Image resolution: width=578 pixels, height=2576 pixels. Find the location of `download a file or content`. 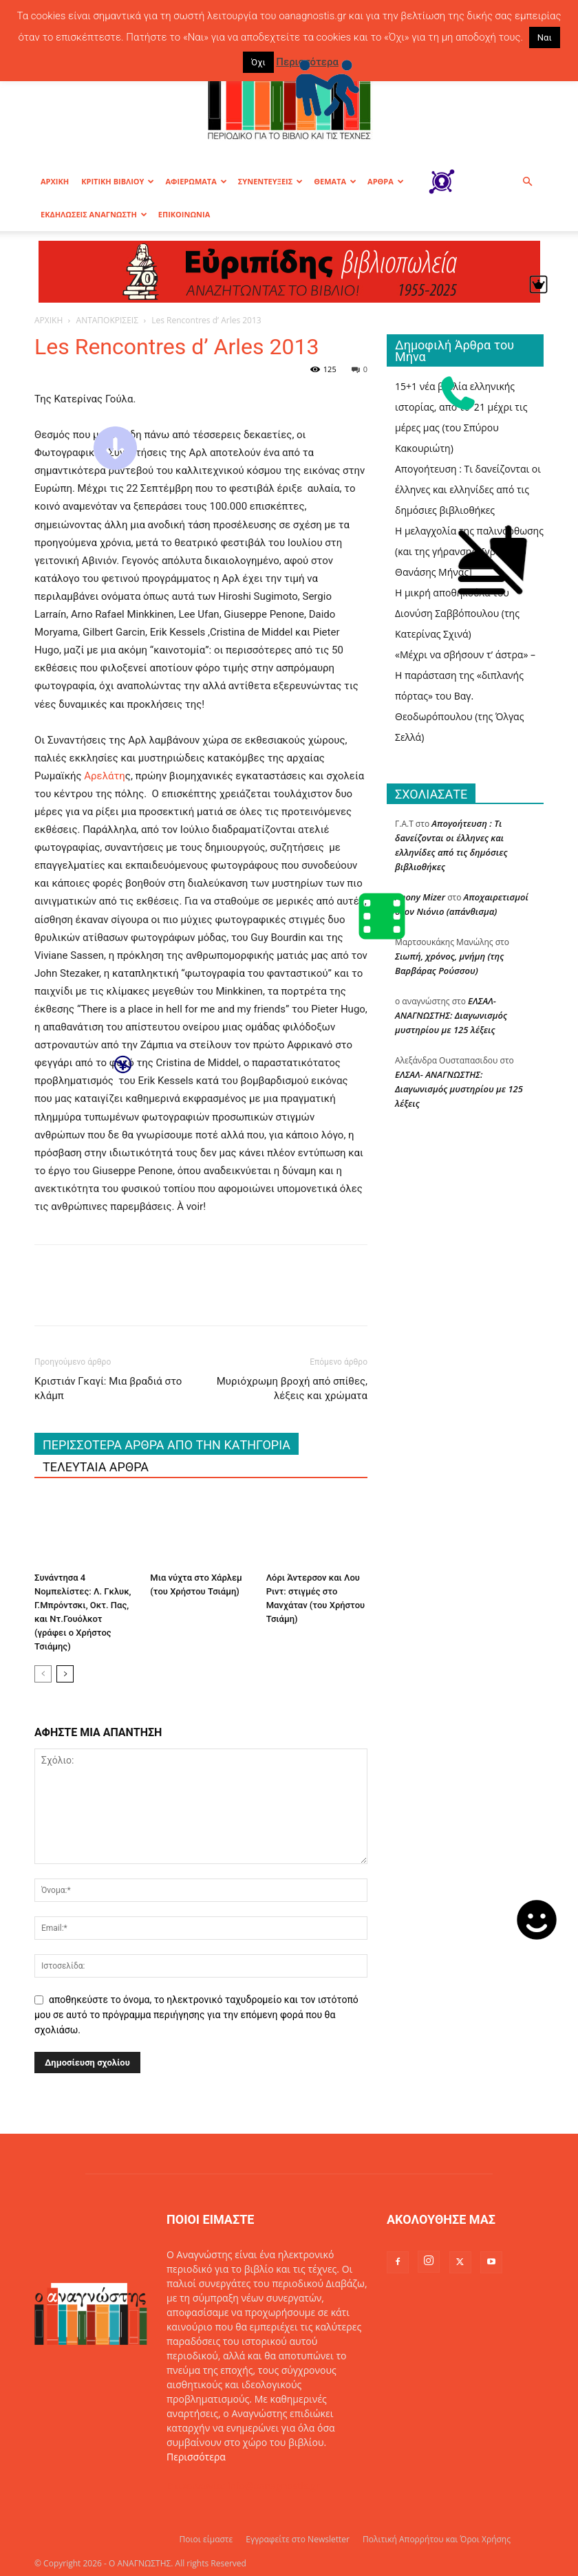

download a file or content is located at coordinates (115, 448).